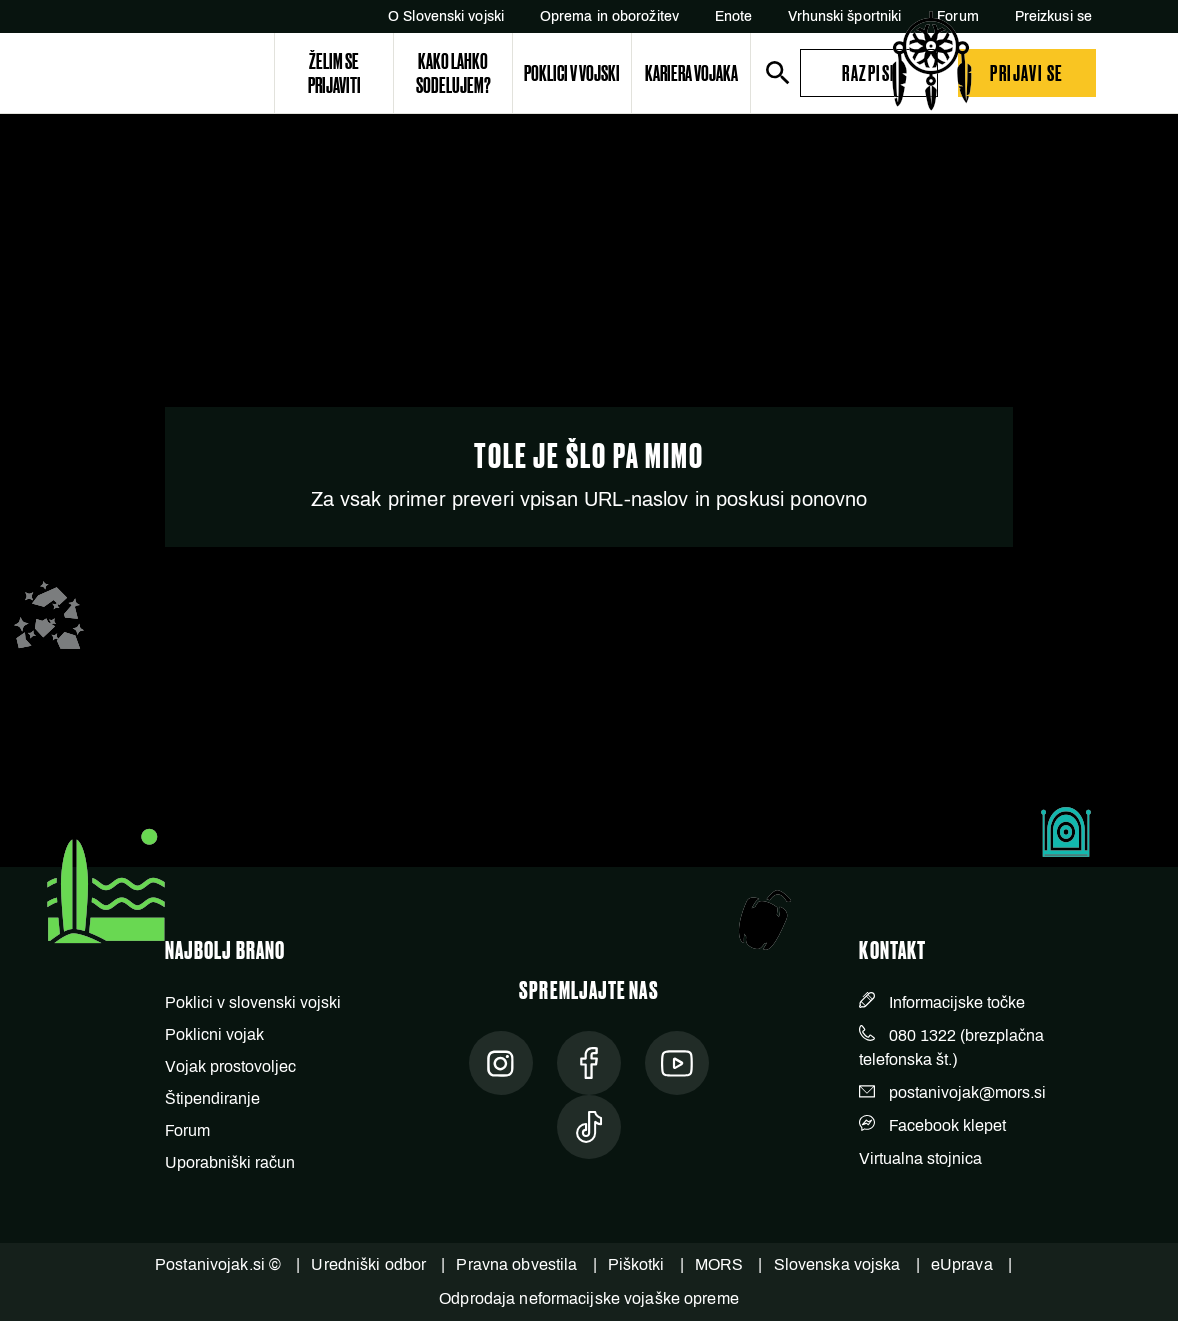  I want to click on access dream journal or sleep tracking features, so click(931, 61).